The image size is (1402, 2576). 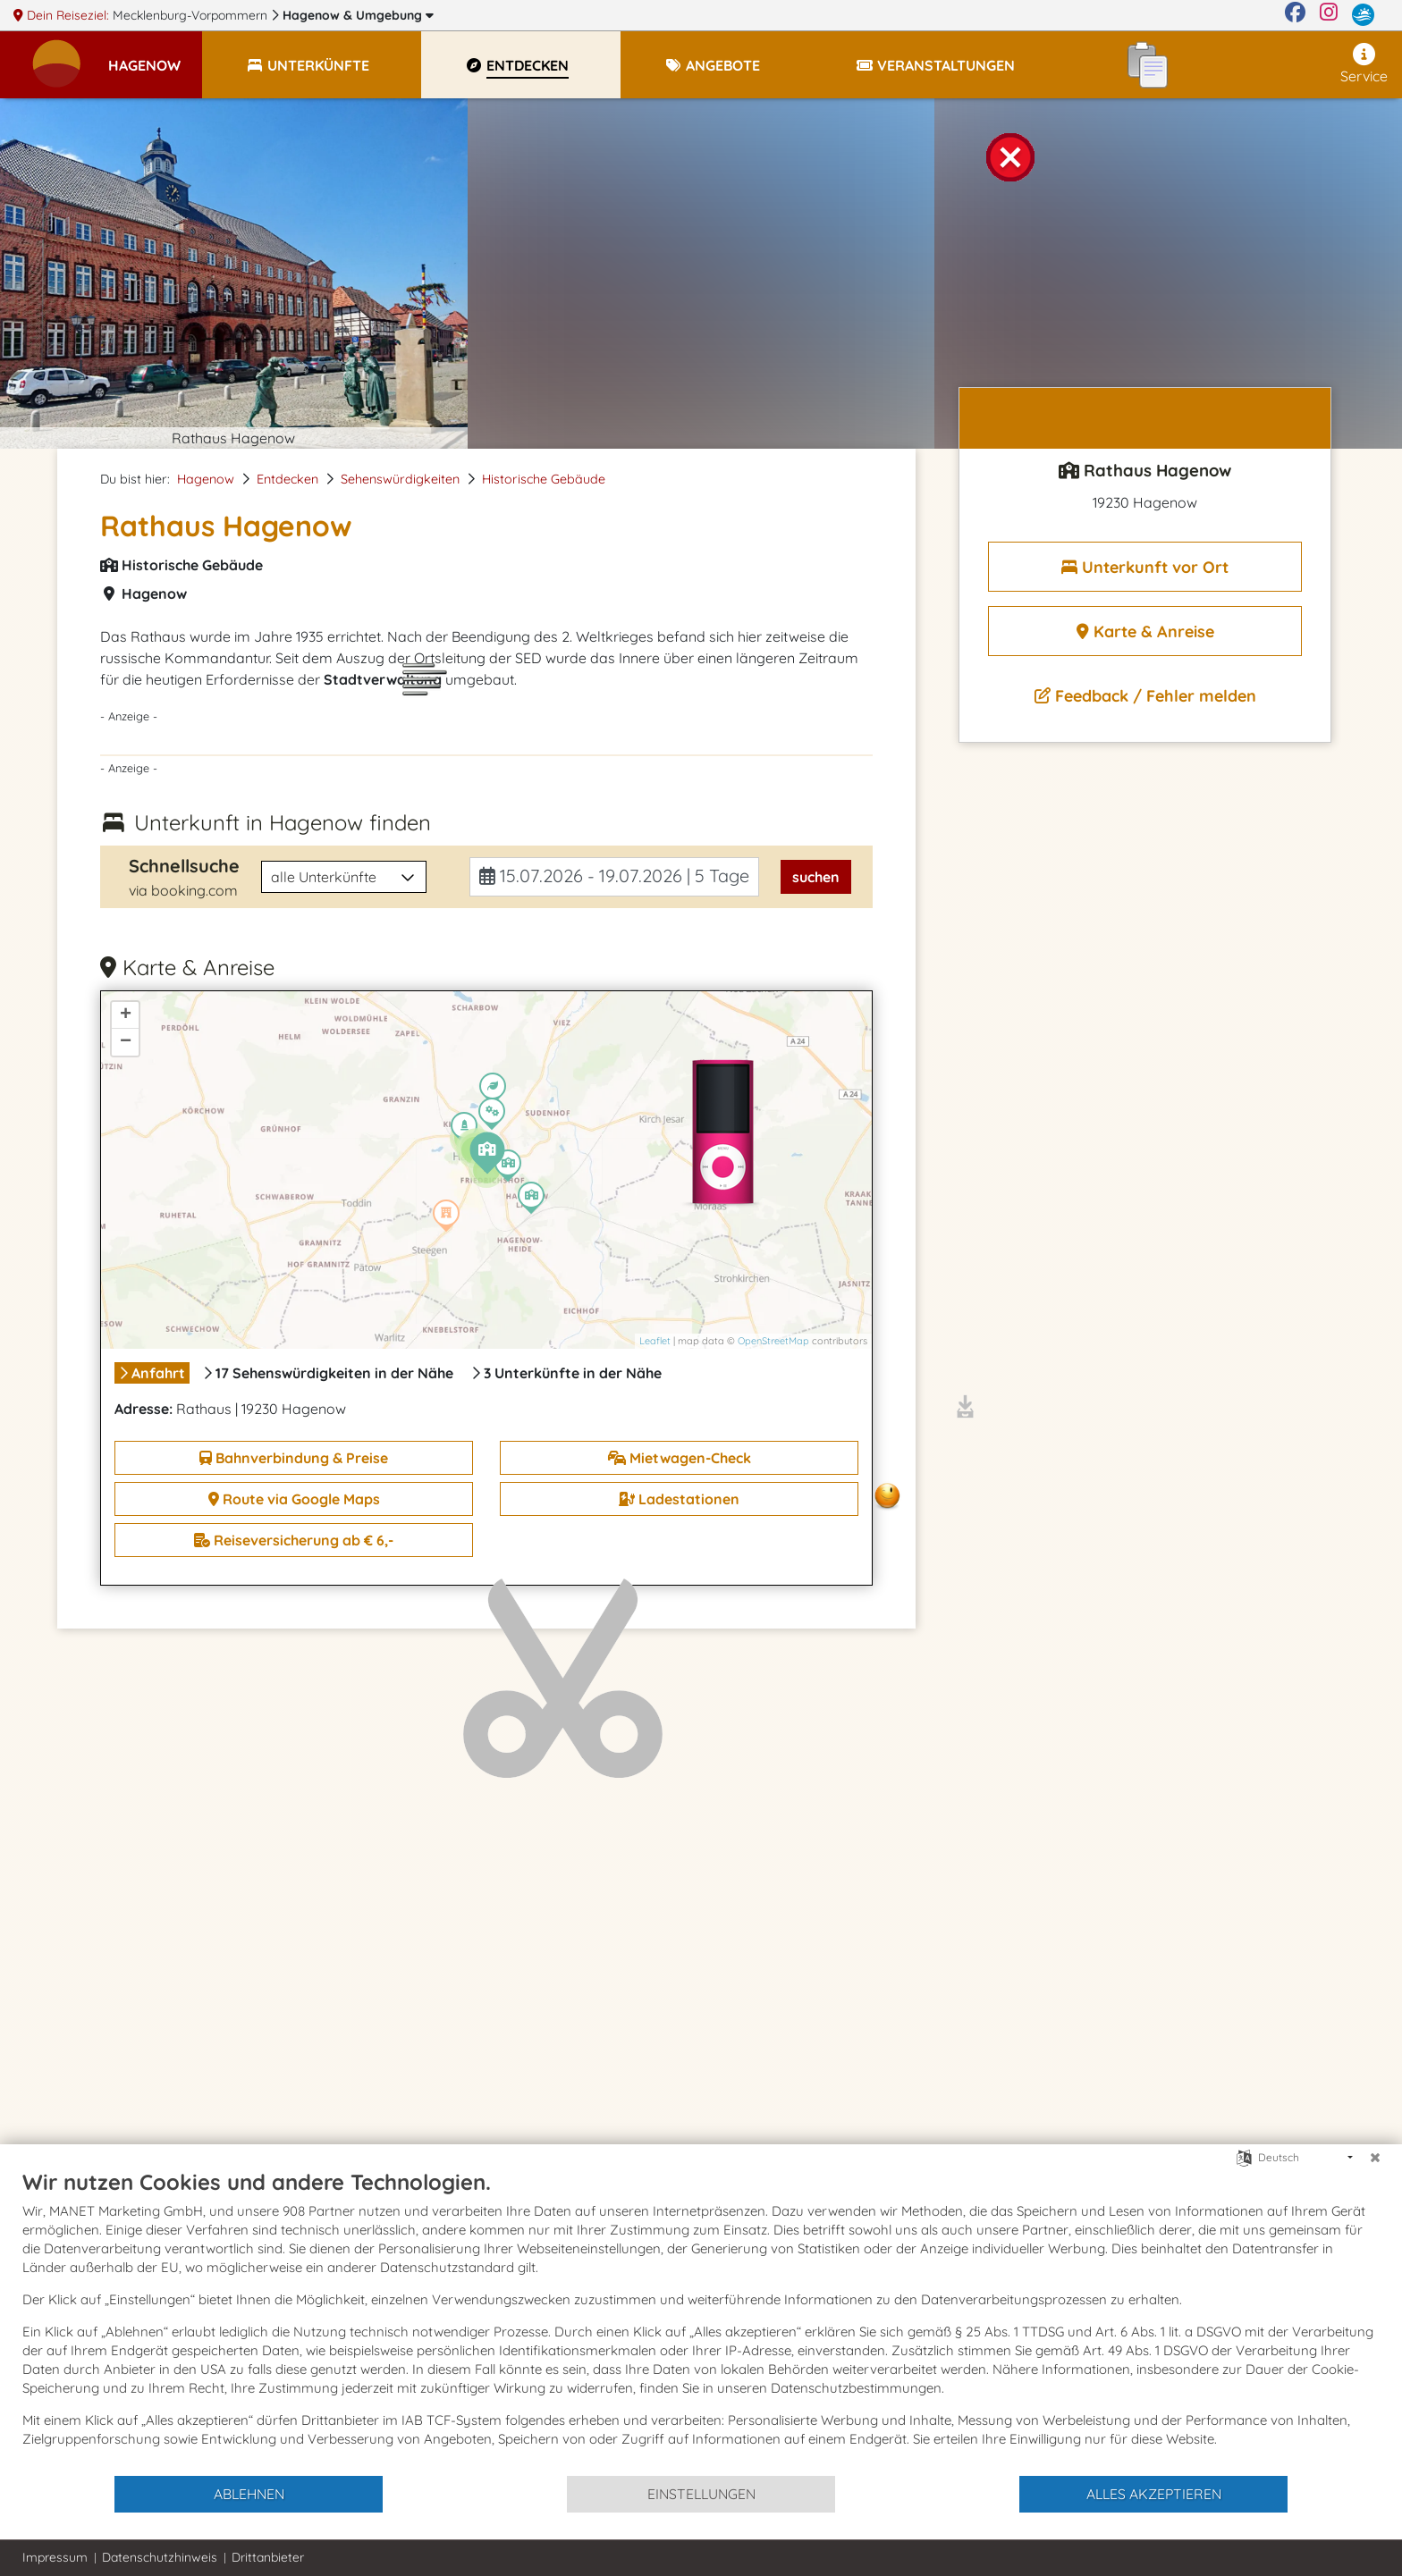 I want to click on iPod nano device in pink, so click(x=722, y=1133).